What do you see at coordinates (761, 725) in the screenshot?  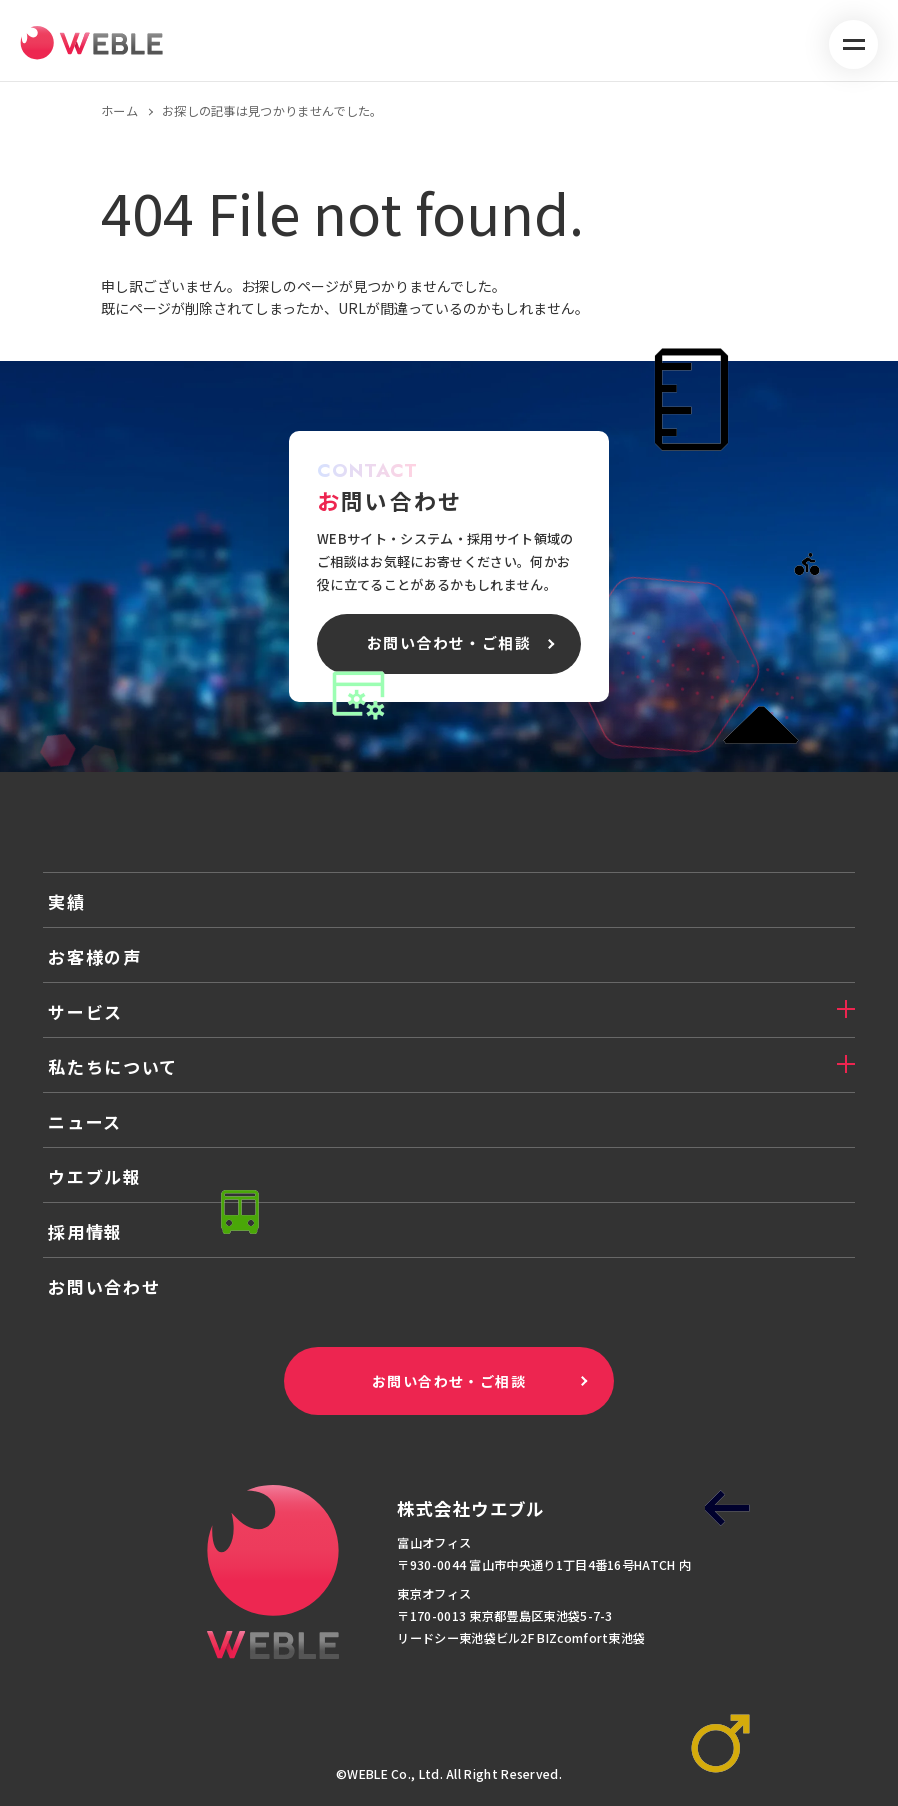 I see `collapse an expanded section or panel` at bounding box center [761, 725].